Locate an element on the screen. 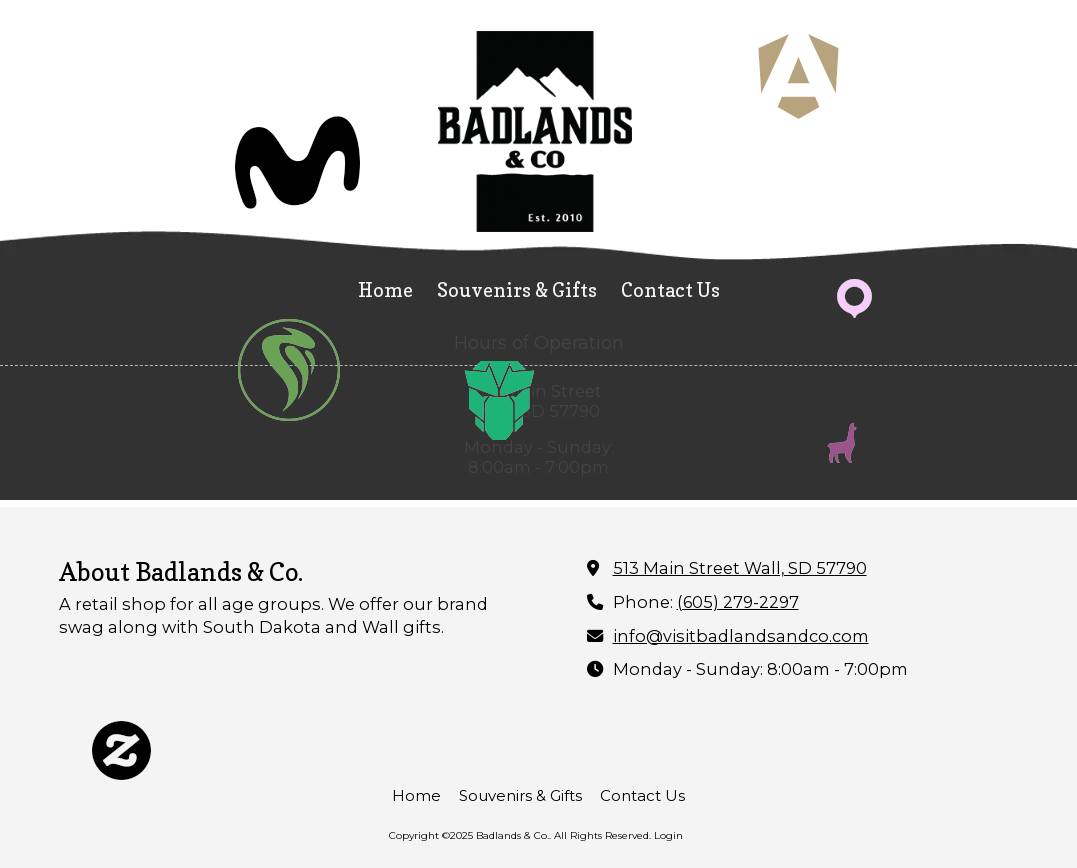 This screenshot has height=868, width=1077. open the Movistar mobile app is located at coordinates (297, 162).